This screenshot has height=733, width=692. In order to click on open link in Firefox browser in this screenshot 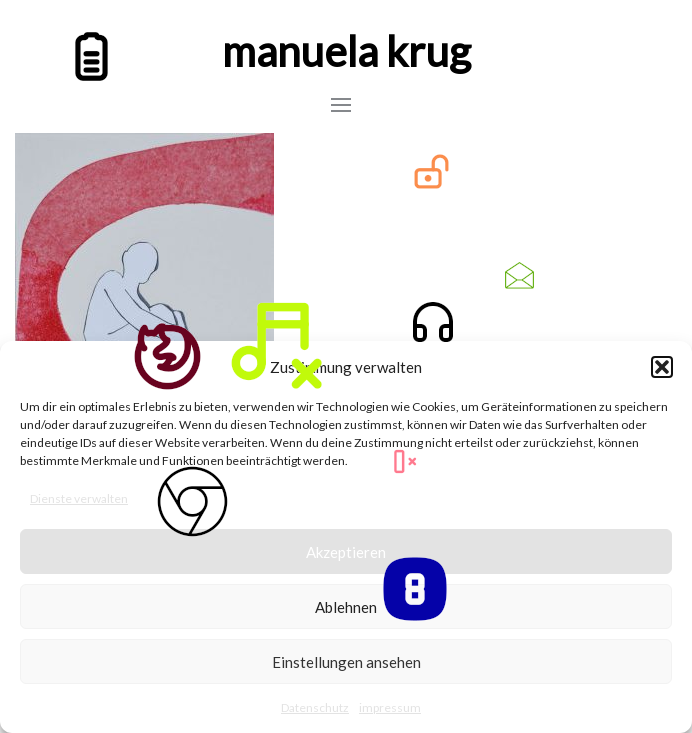, I will do `click(167, 356)`.